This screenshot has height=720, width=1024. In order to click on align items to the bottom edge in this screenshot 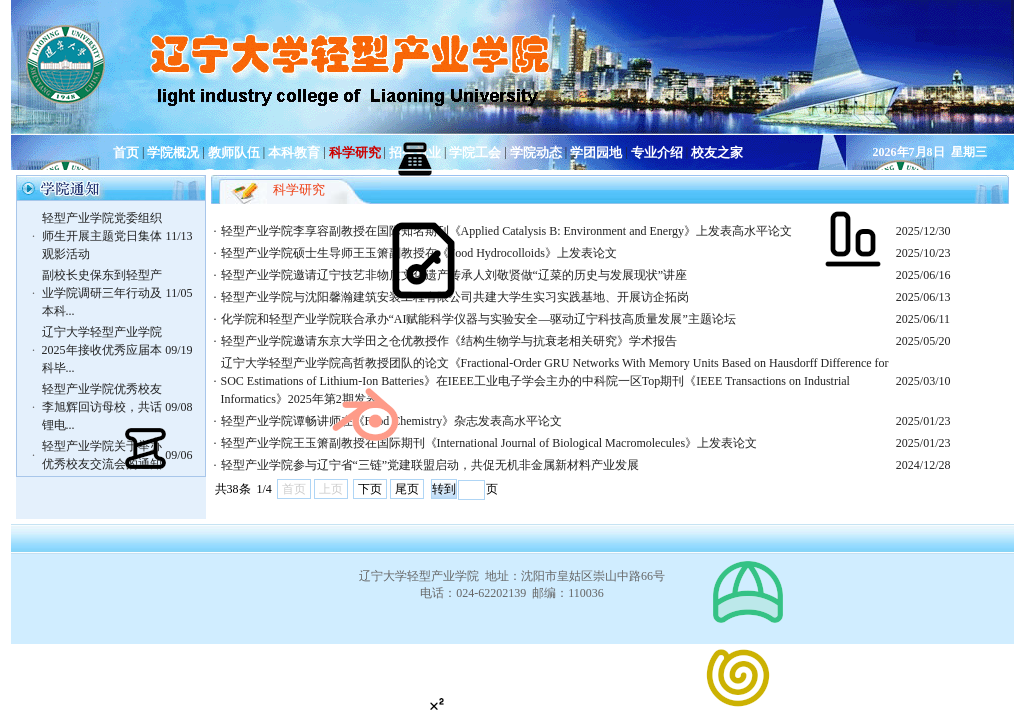, I will do `click(853, 239)`.